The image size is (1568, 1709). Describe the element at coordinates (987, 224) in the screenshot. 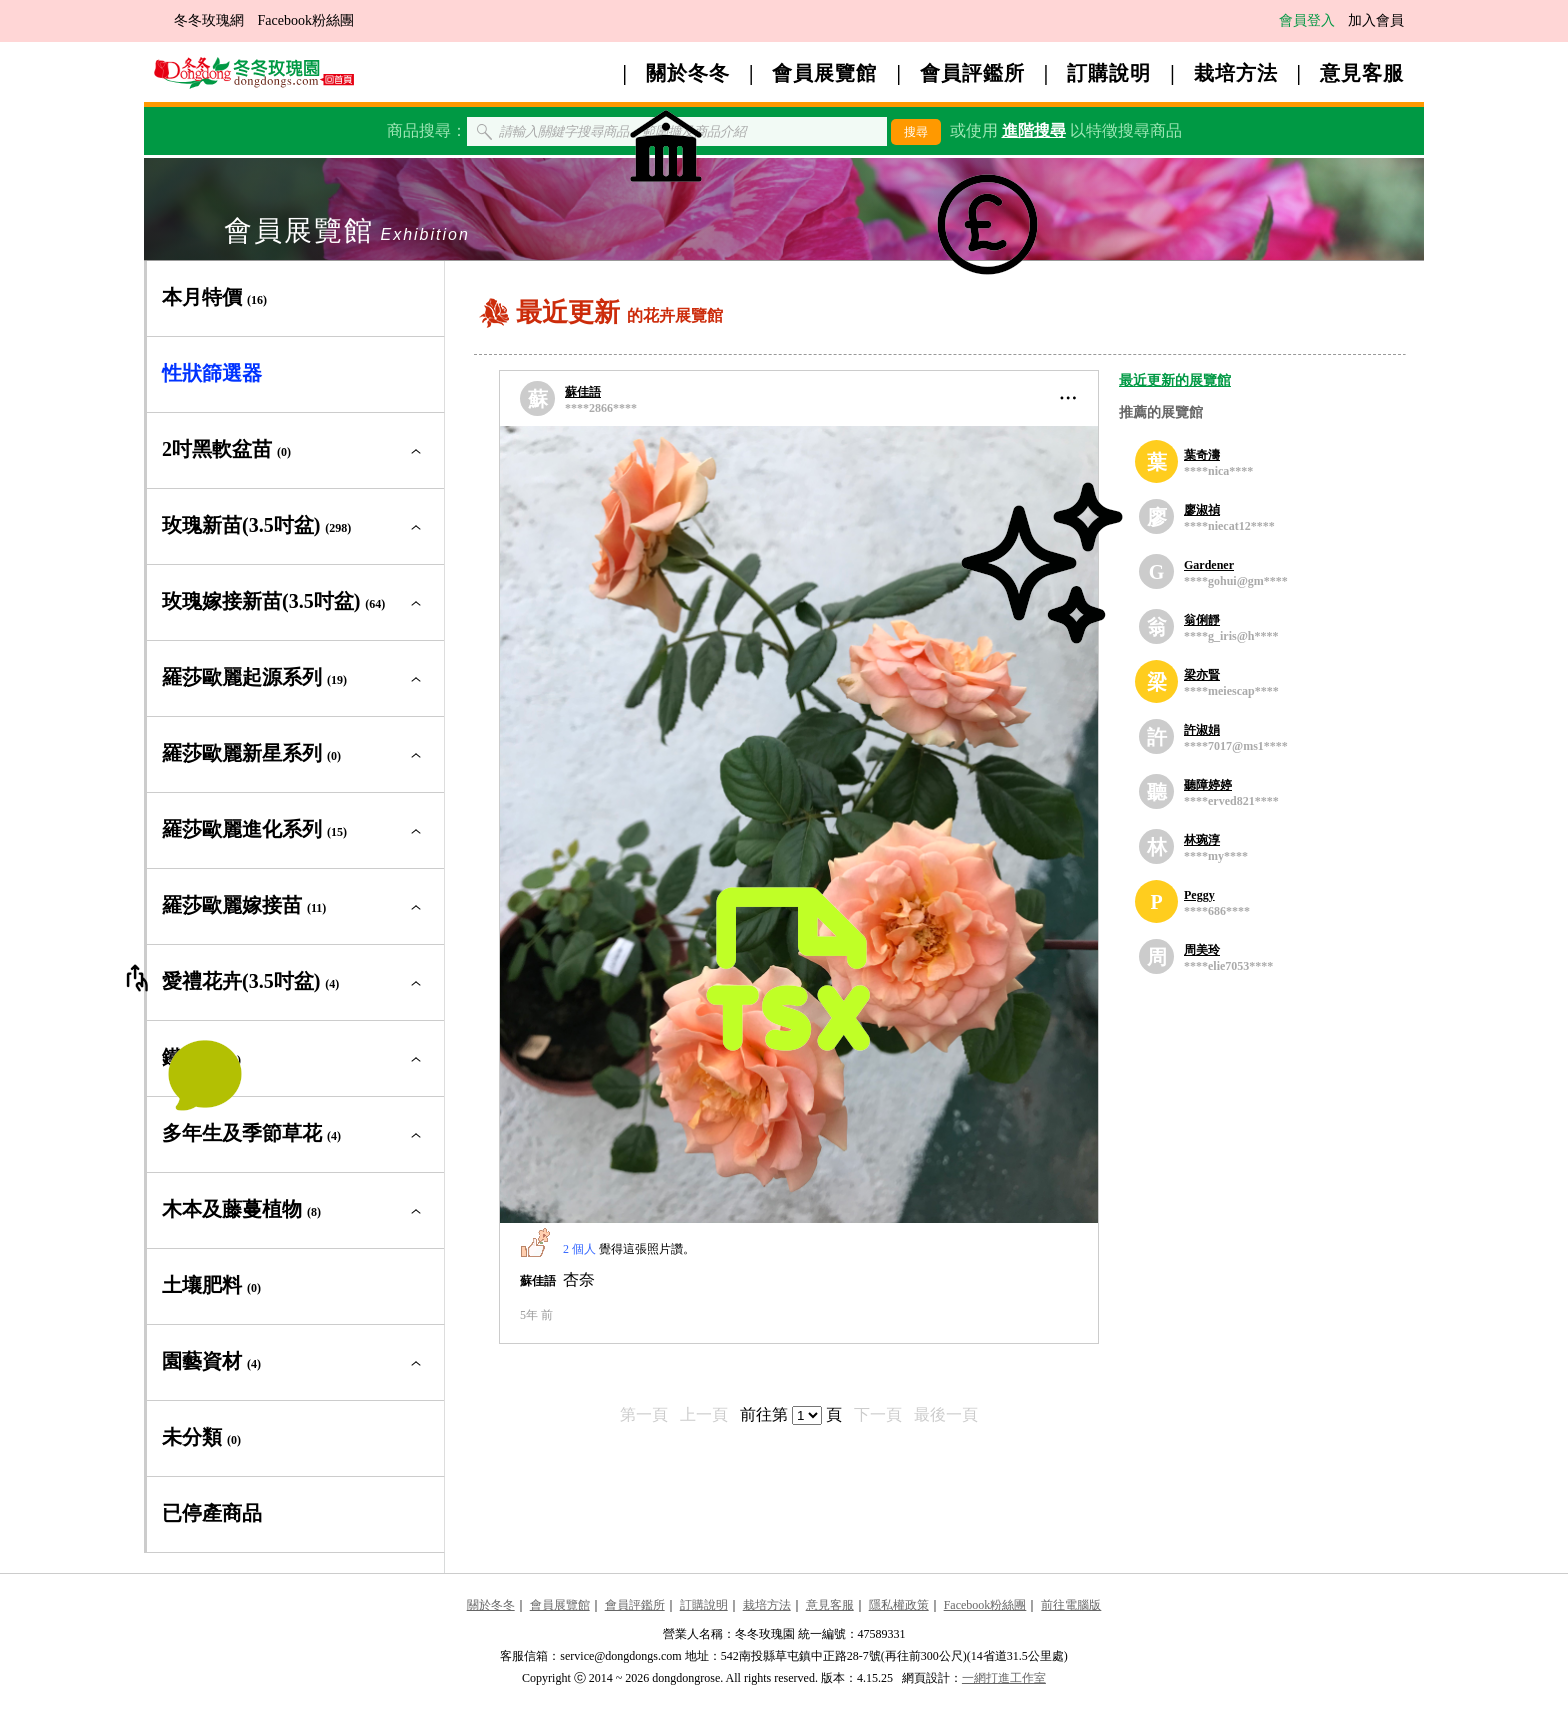

I see `view balance in british pounds` at that location.